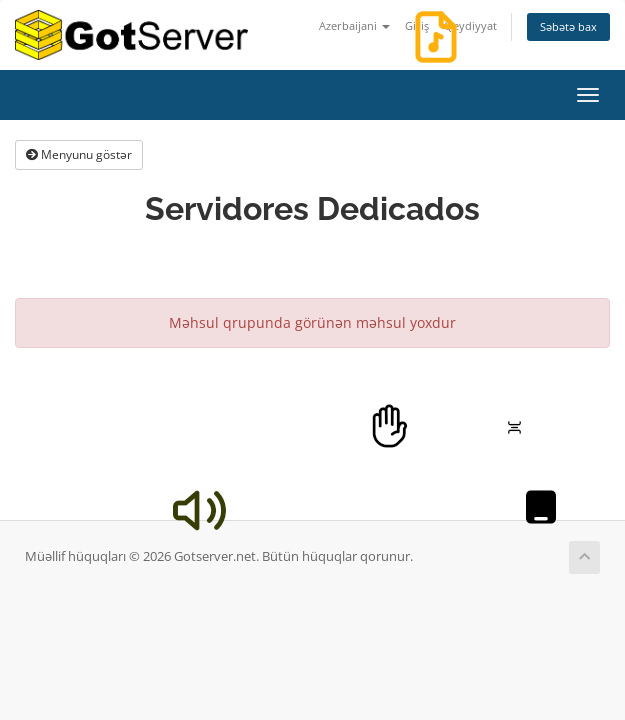 This screenshot has height=720, width=625. Describe the element at coordinates (541, 507) in the screenshot. I see `view on tablet device` at that location.